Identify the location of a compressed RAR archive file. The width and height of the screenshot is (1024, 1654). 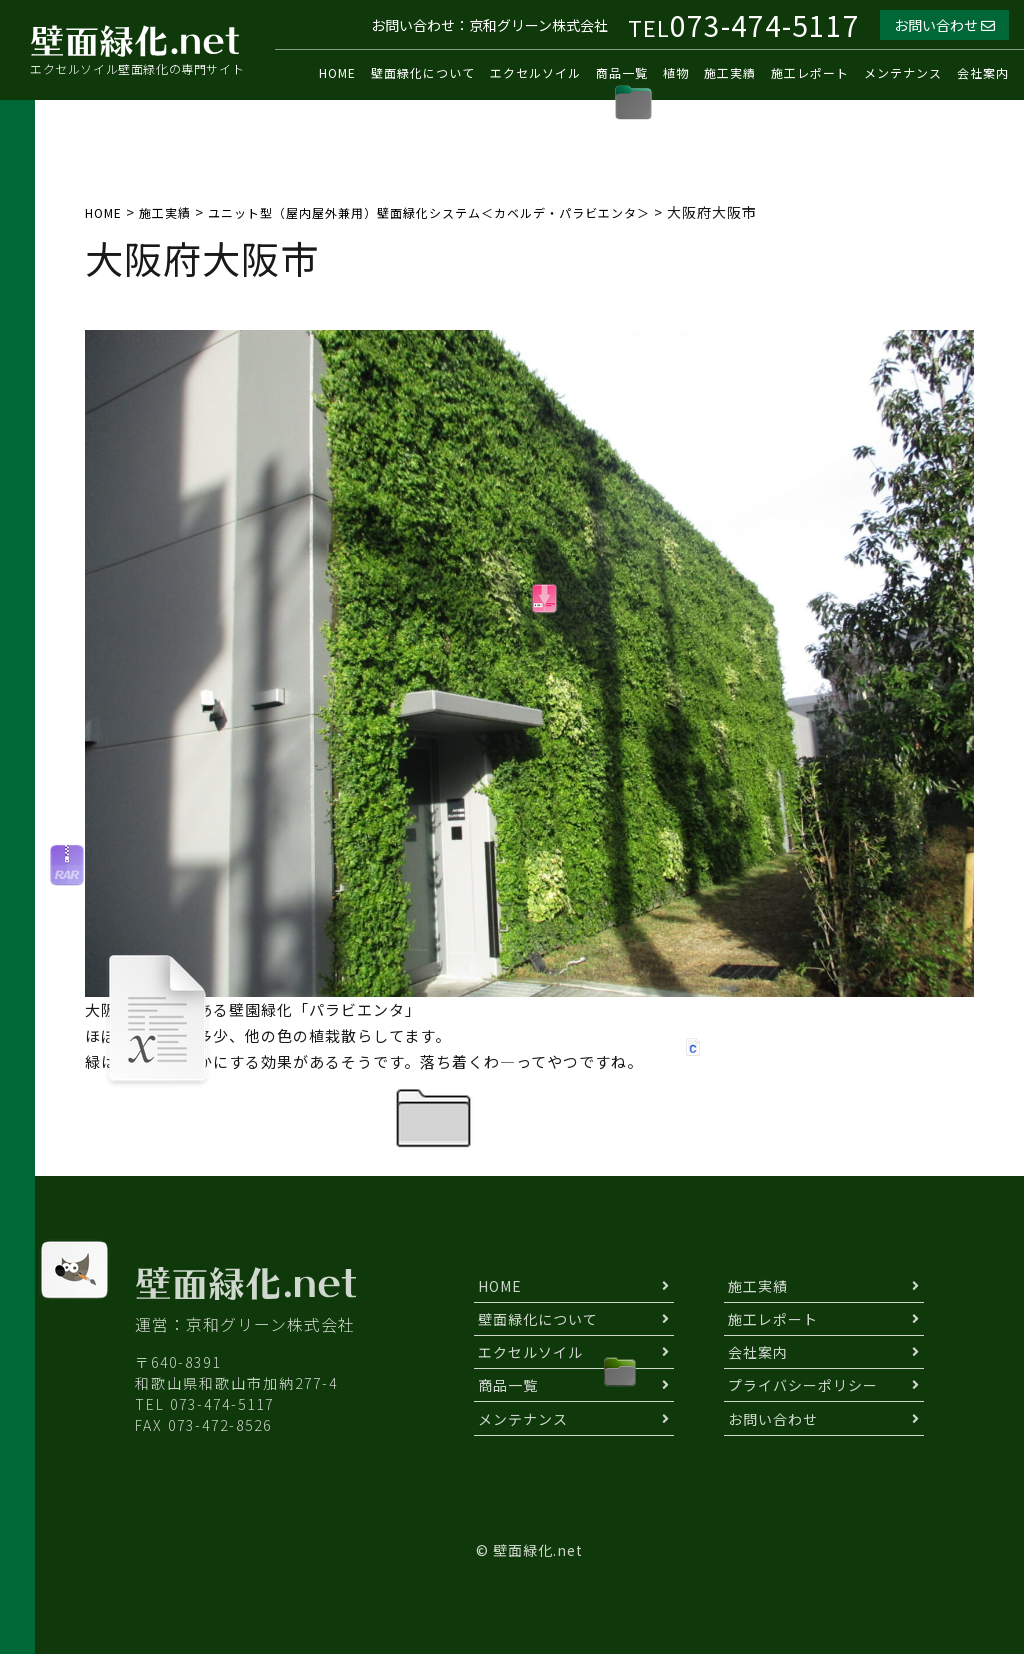
(67, 865).